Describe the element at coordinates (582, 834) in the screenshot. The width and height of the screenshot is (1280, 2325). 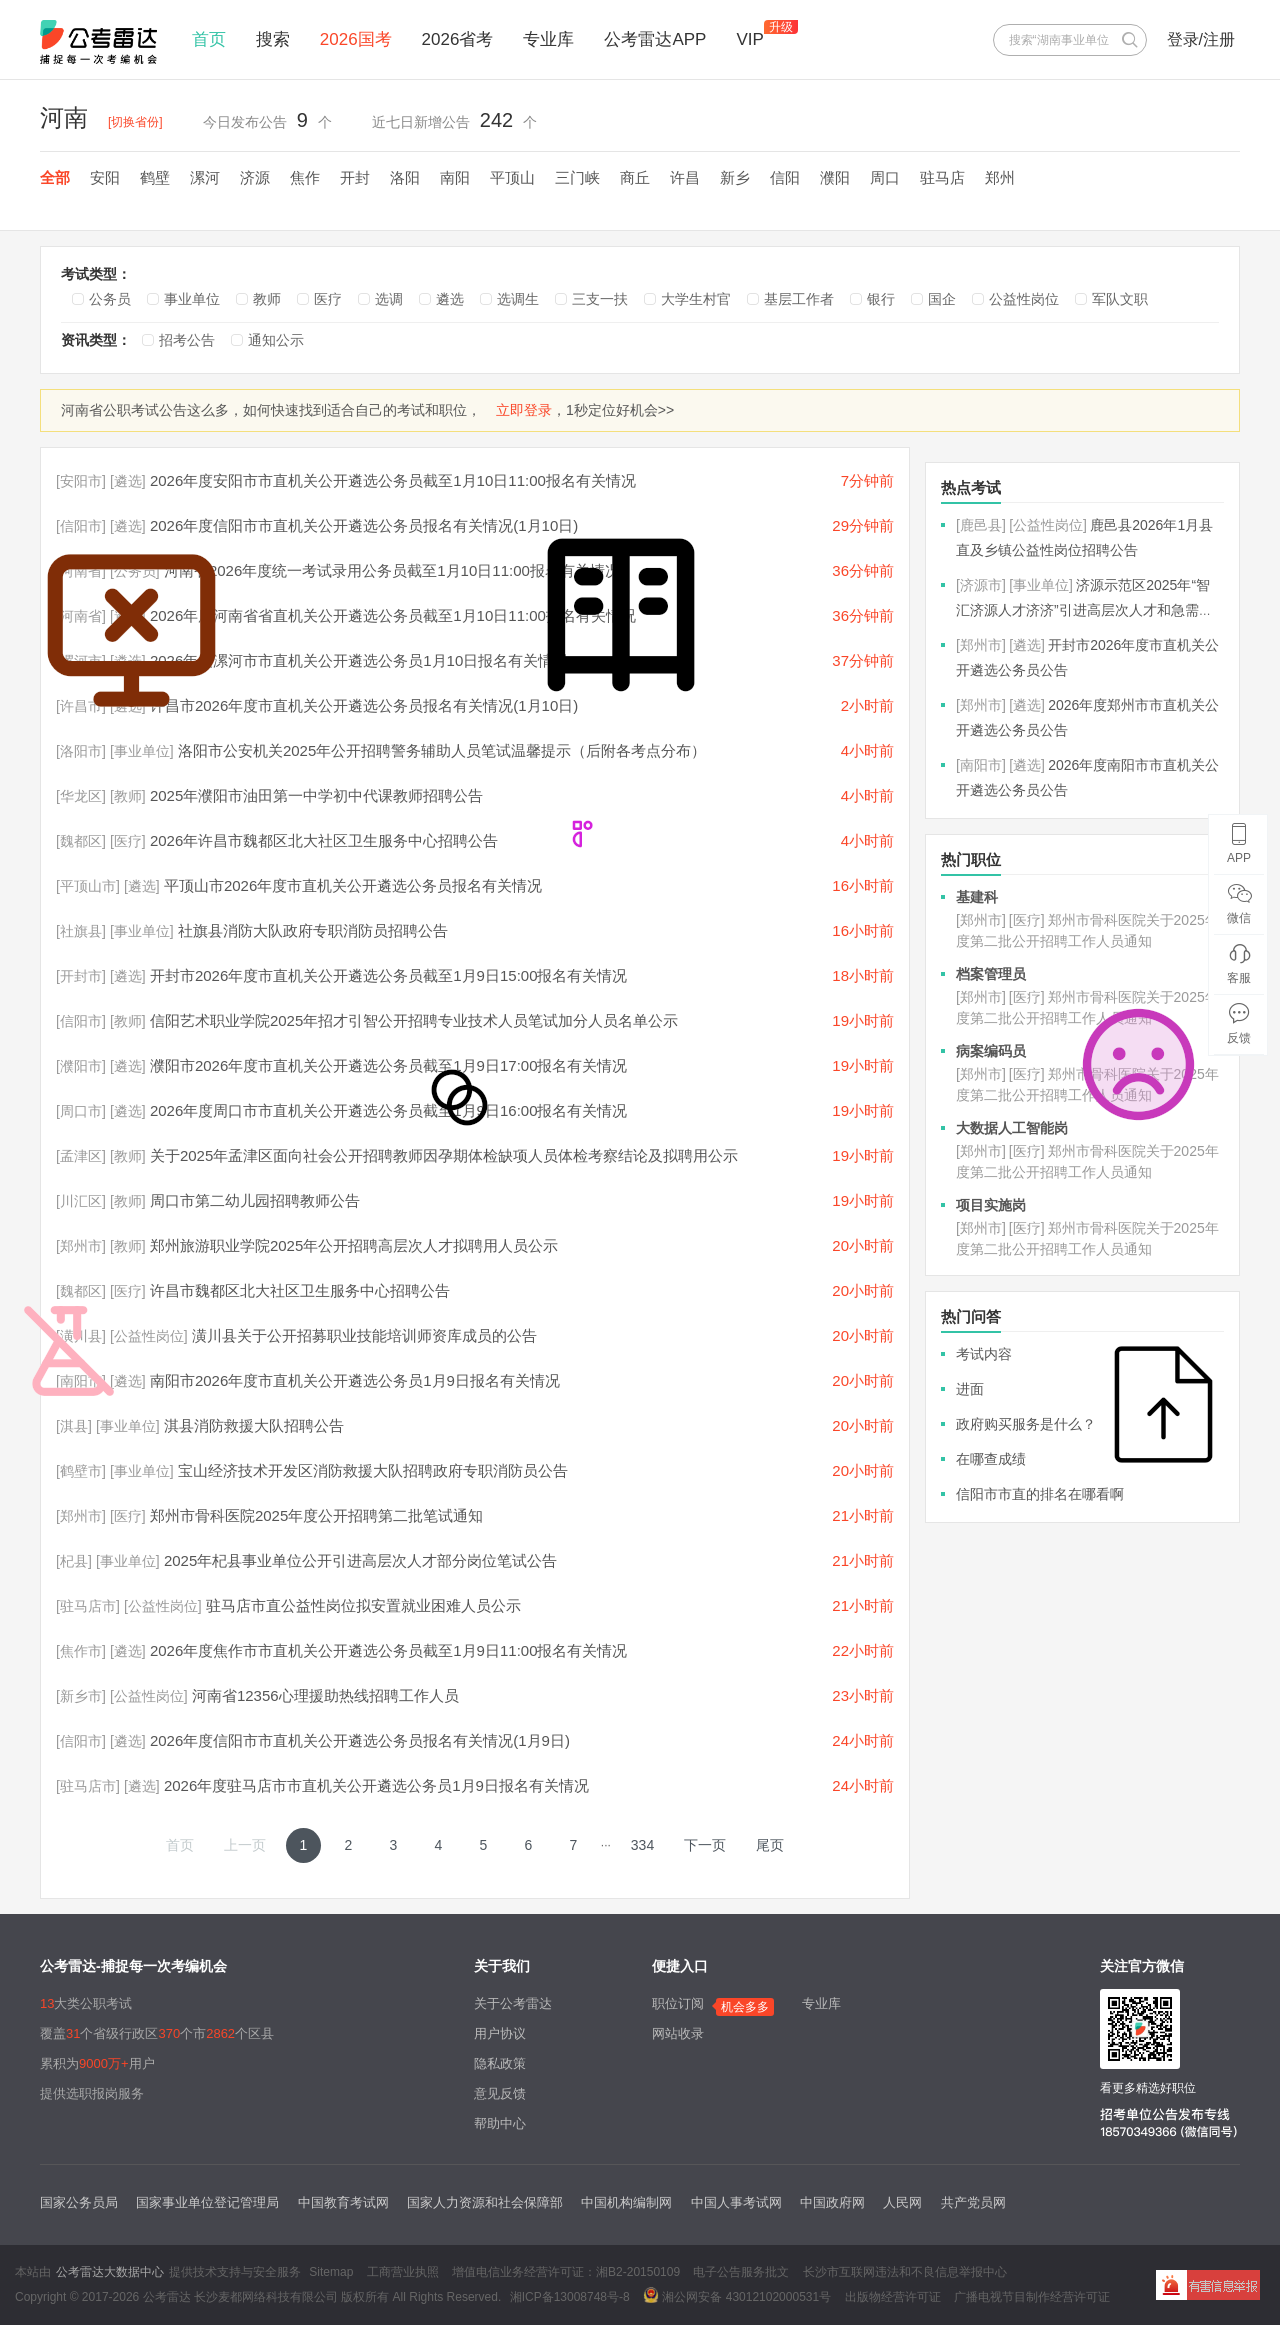
I see `radix ui component library logo` at that location.